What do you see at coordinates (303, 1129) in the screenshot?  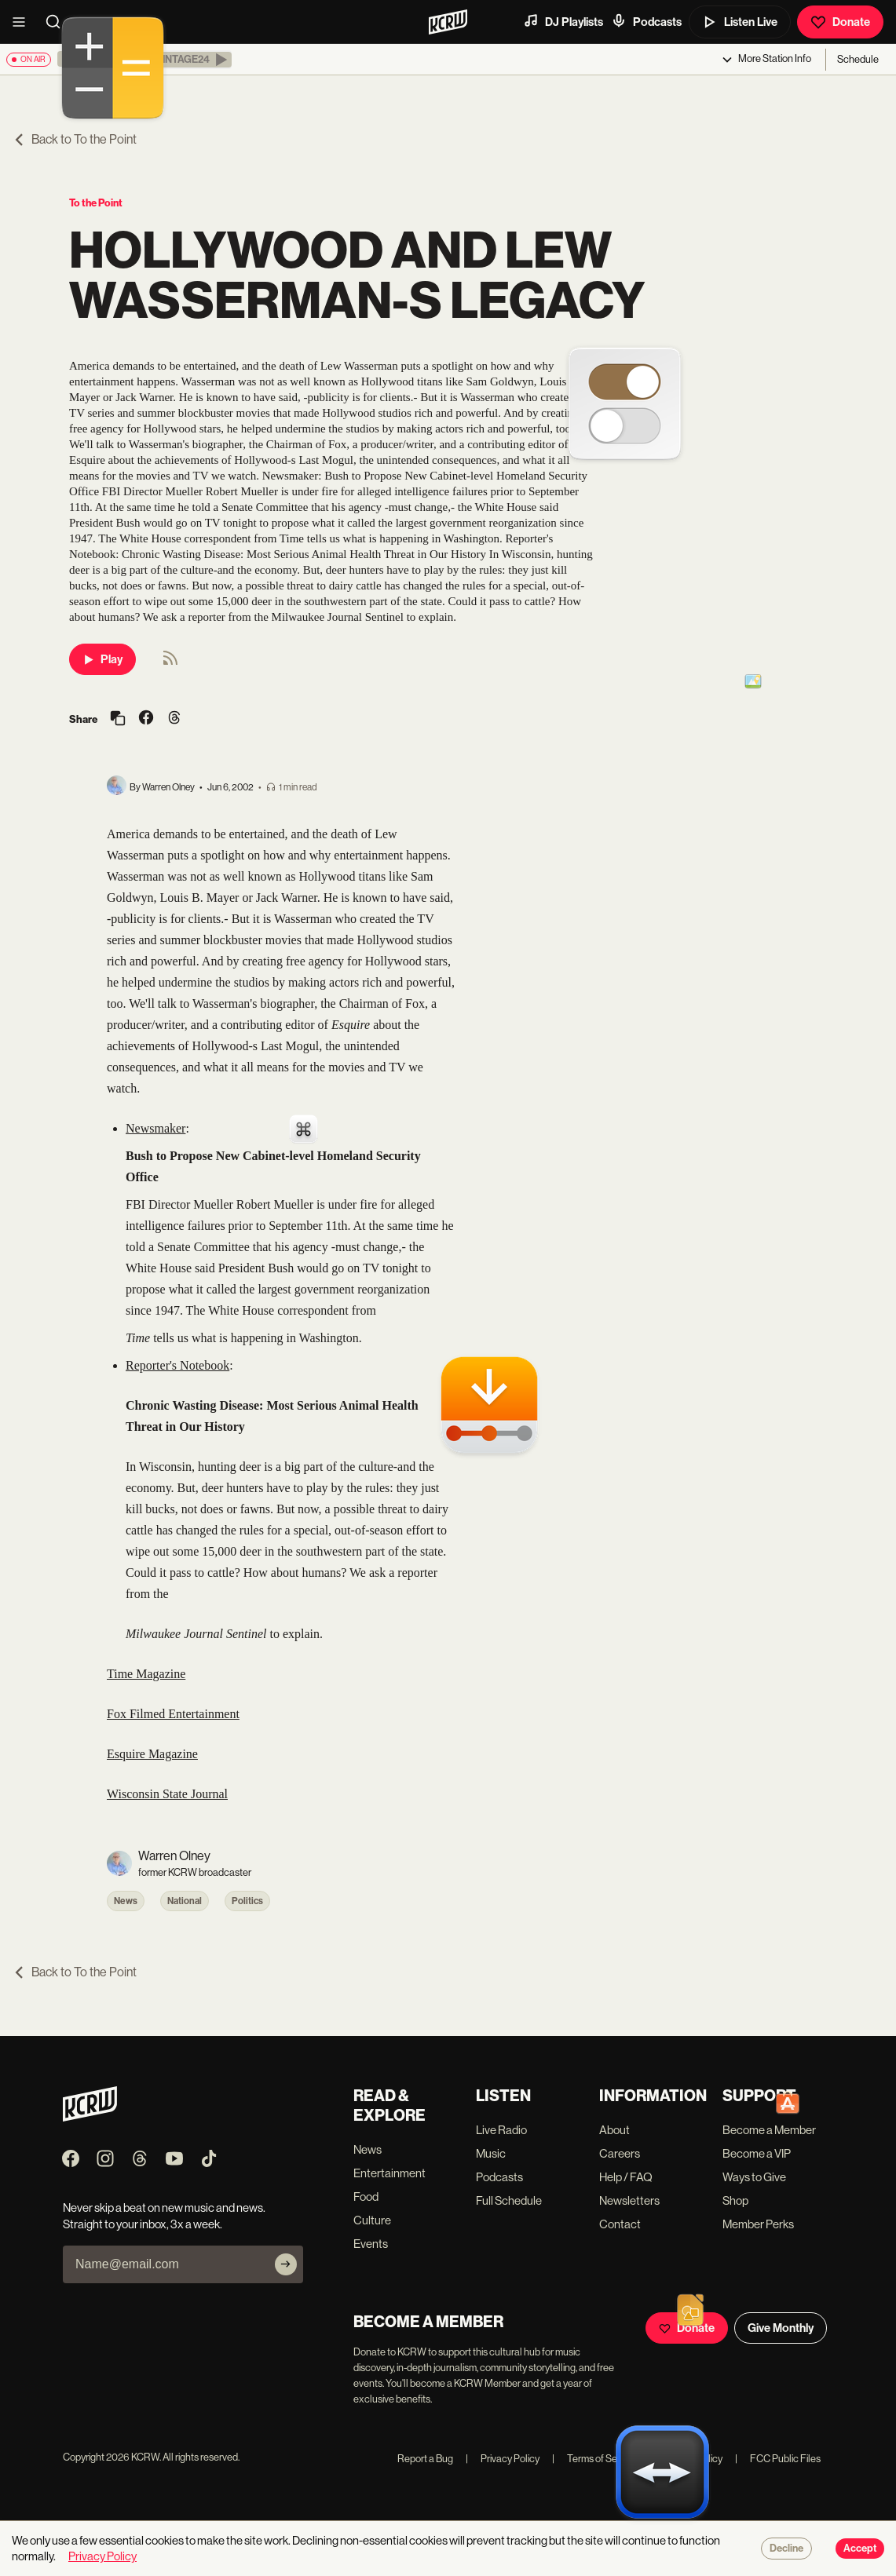 I see `open onboard on-screen keyboard app` at bounding box center [303, 1129].